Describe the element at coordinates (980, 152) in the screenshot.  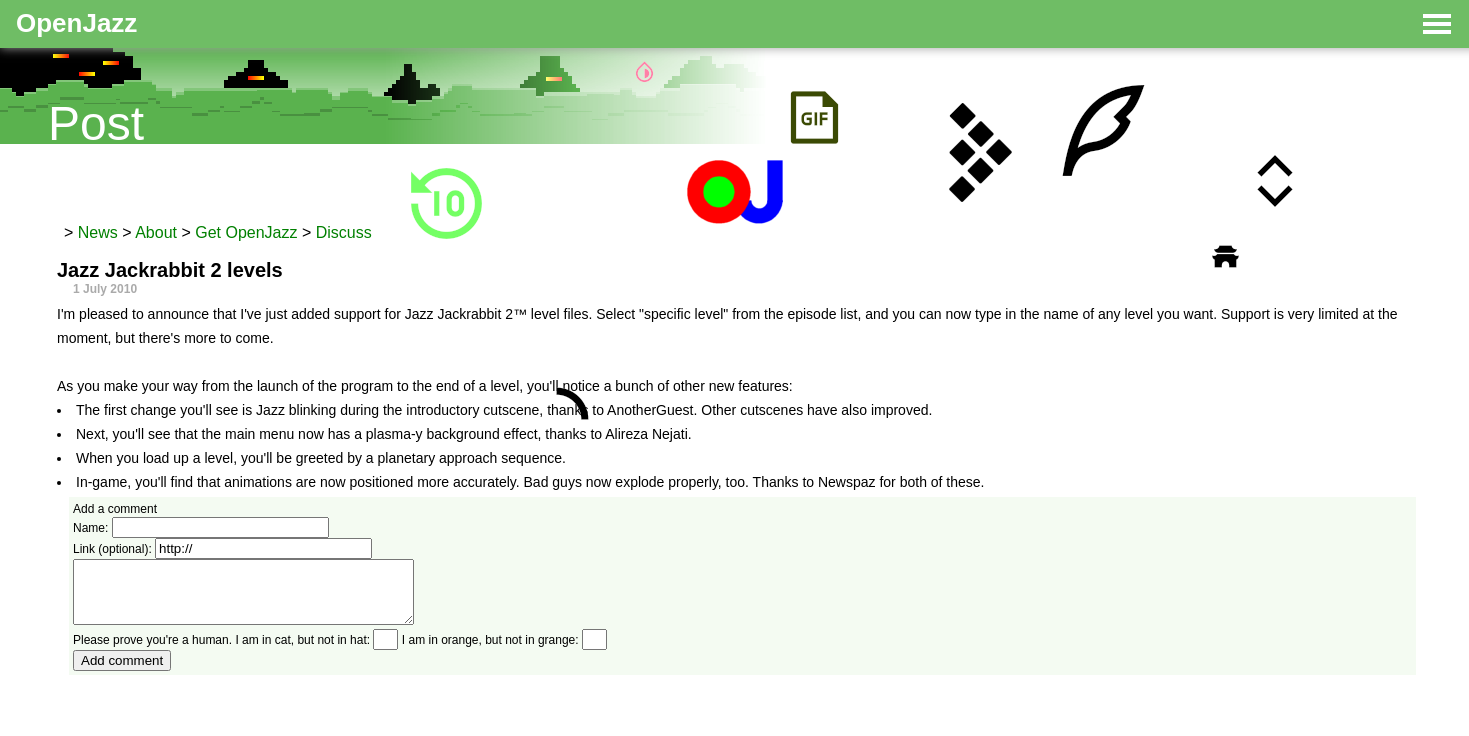
I see `open TestRail test management platform` at that location.